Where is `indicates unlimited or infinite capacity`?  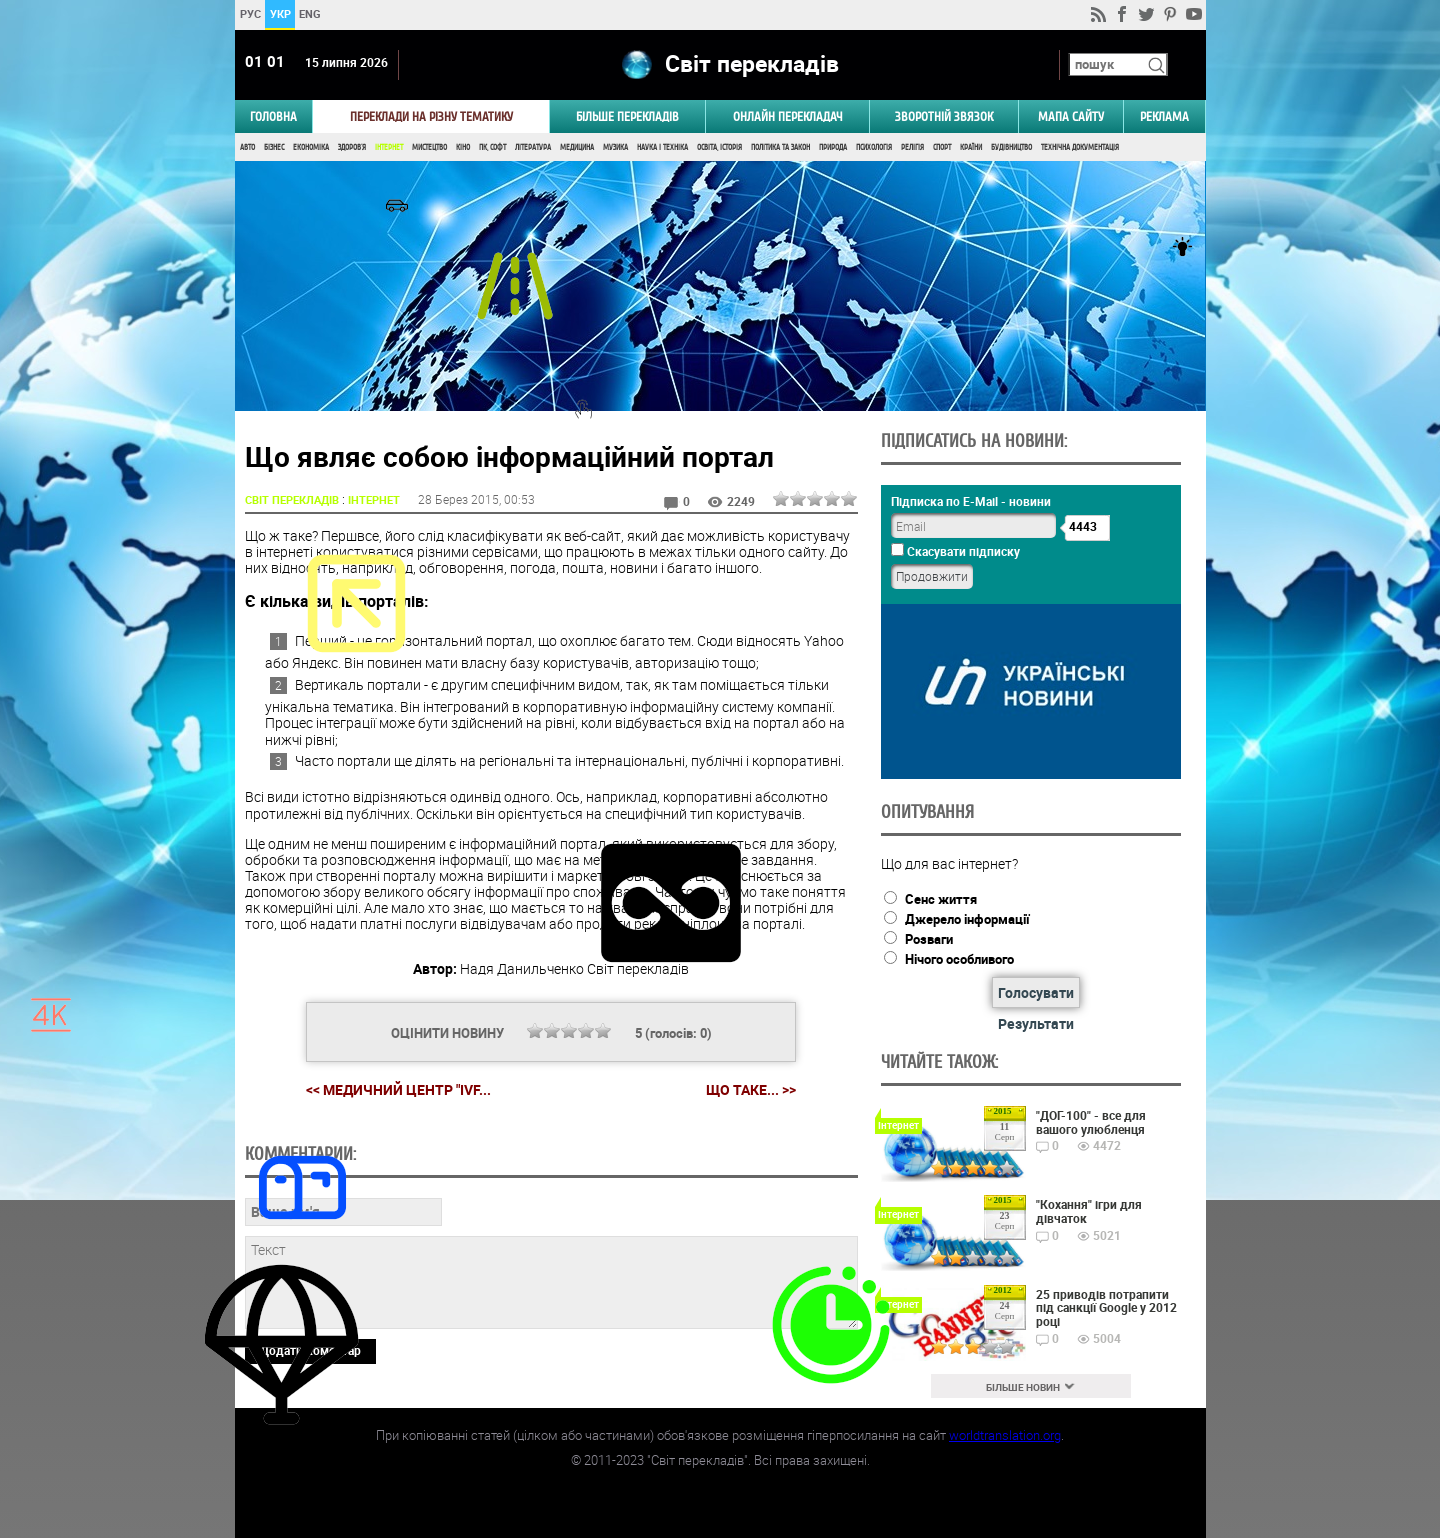 indicates unlimited or infinite capacity is located at coordinates (671, 903).